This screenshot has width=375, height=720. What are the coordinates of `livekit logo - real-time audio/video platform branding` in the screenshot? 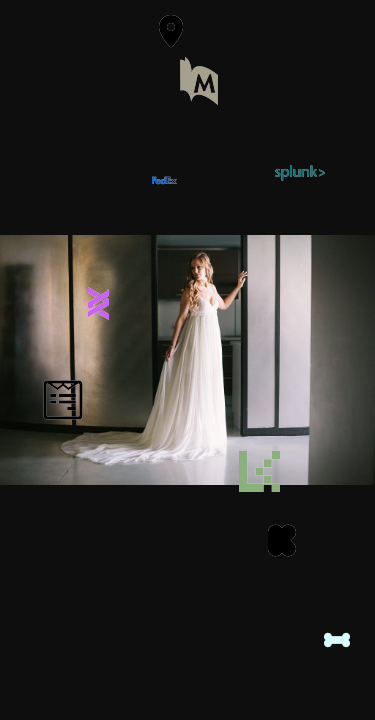 It's located at (259, 471).